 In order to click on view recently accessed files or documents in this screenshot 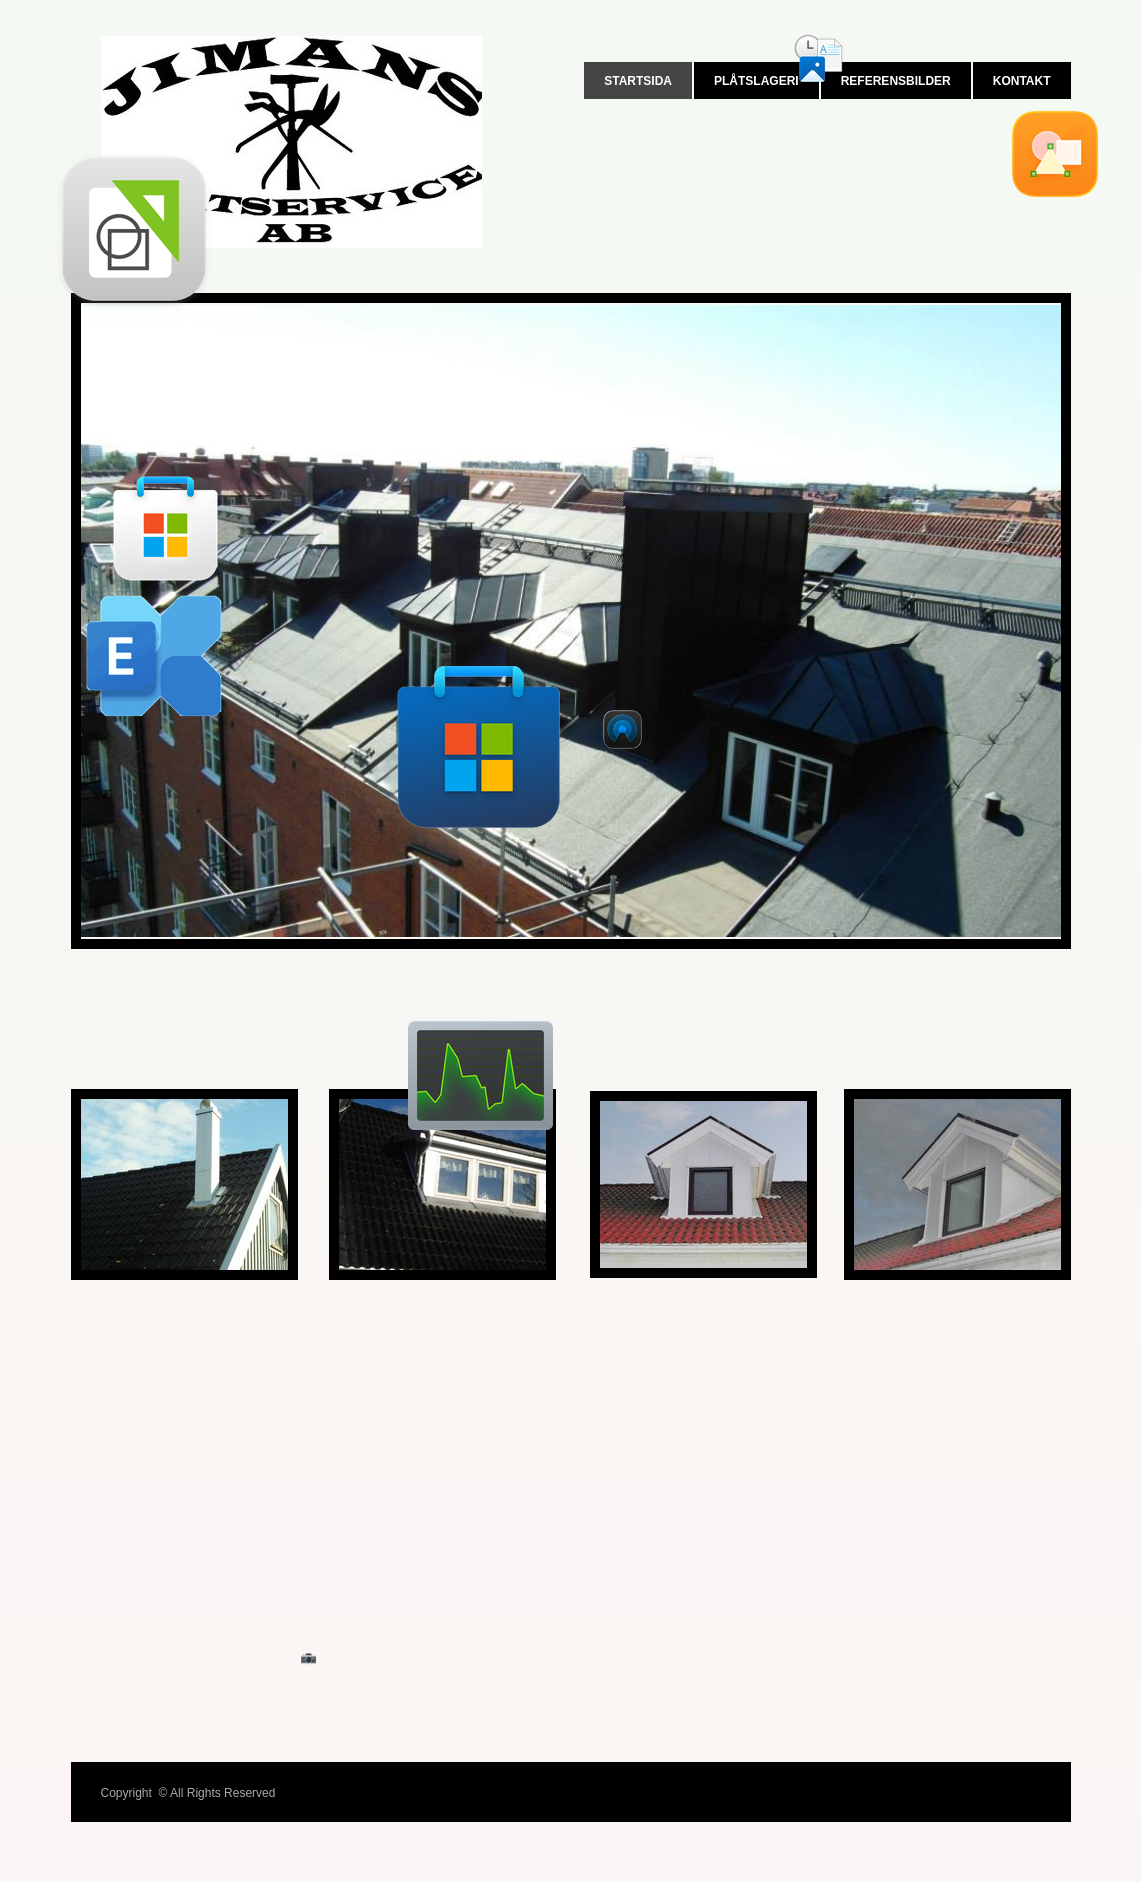, I will do `click(818, 58)`.